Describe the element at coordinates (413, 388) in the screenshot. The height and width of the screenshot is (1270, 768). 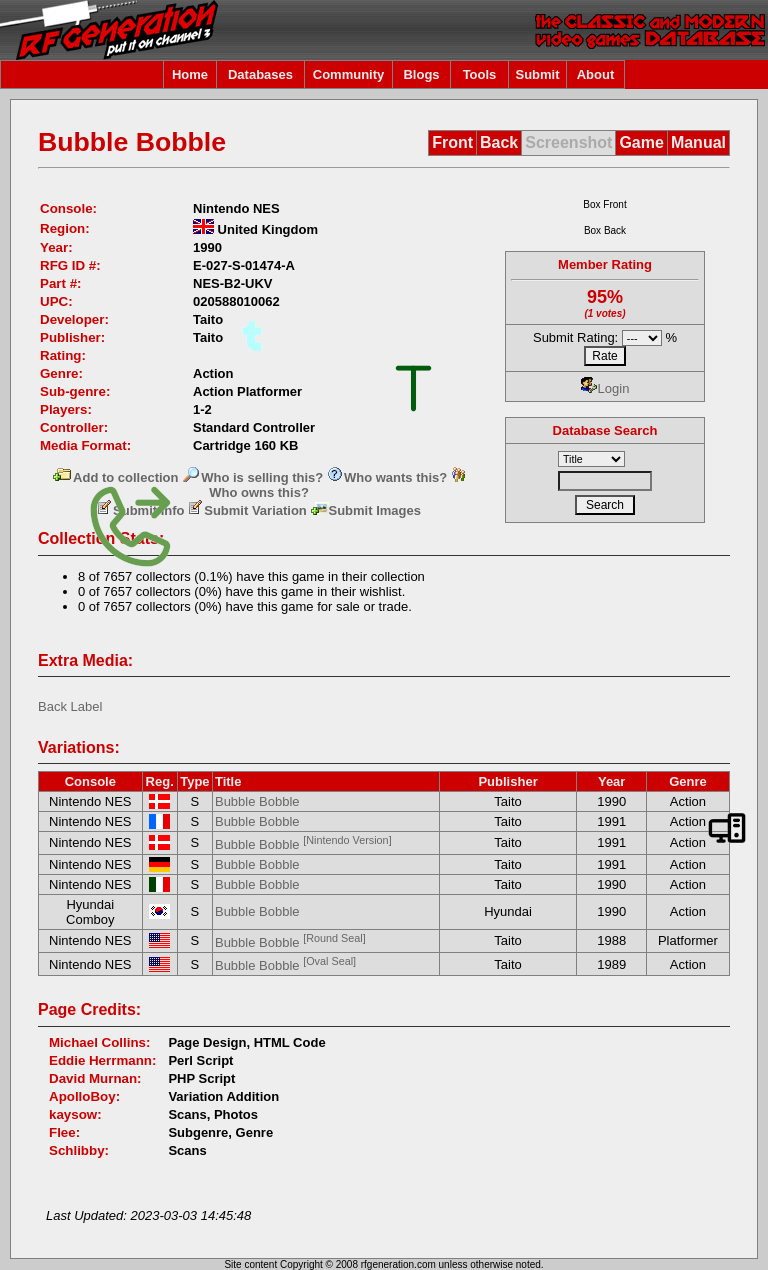
I see `text formatting tool for titles` at that location.